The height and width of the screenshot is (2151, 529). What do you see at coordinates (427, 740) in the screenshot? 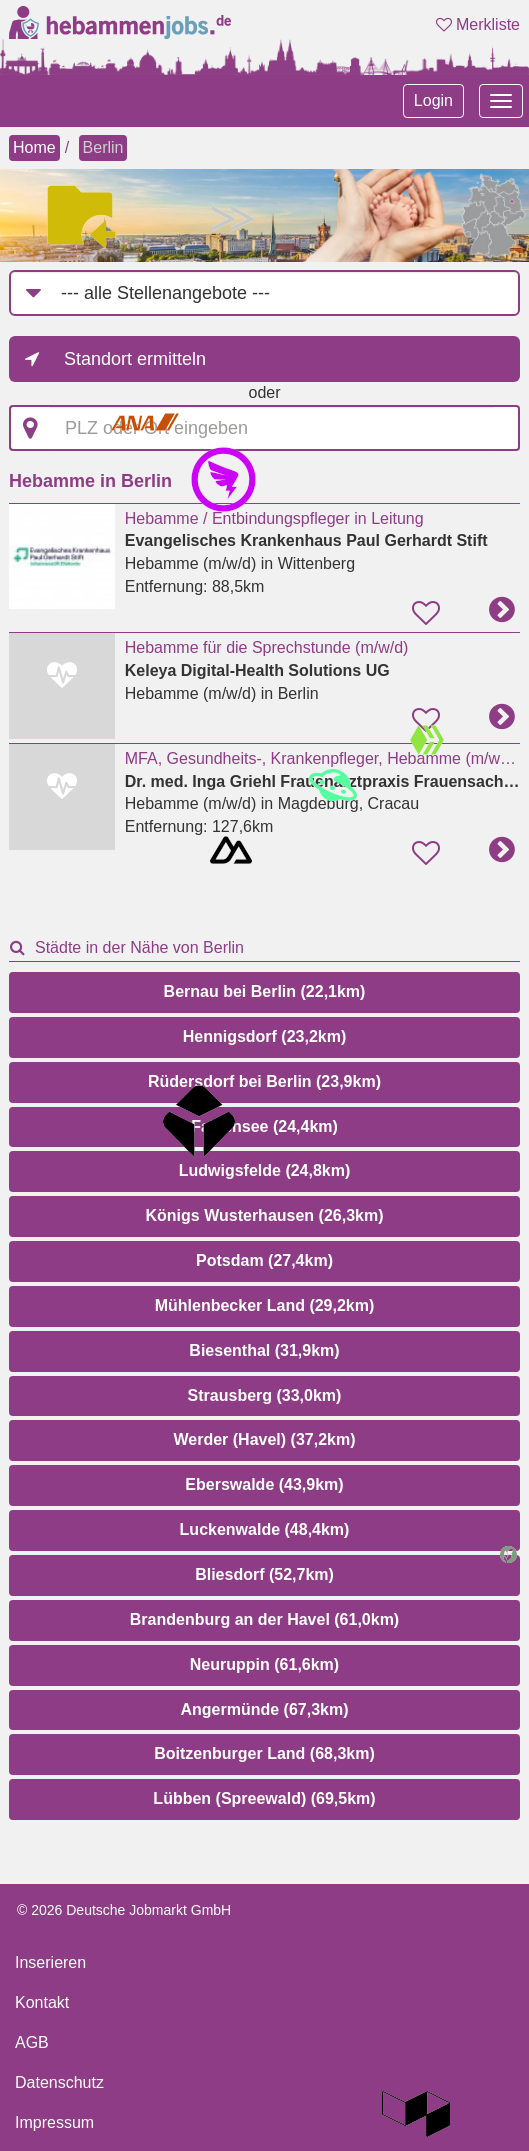
I see `hive blockchain logo` at bounding box center [427, 740].